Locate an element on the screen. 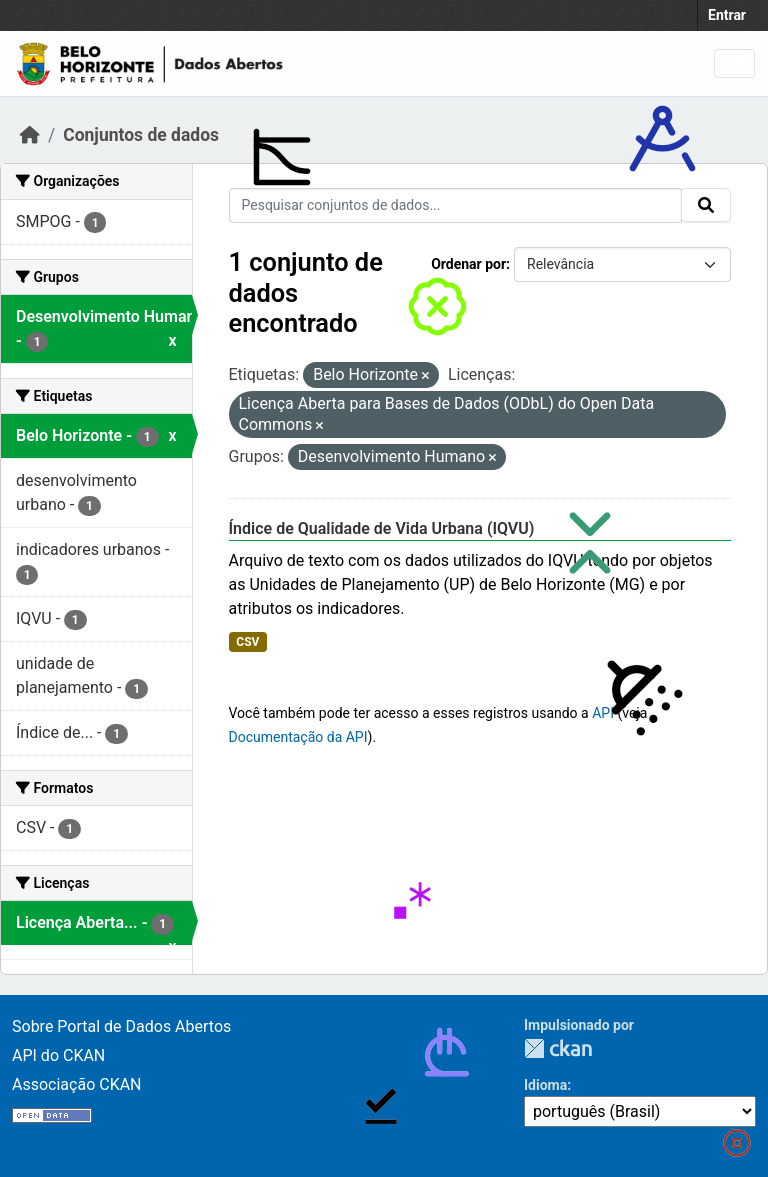 The image size is (768, 1177). download complete is located at coordinates (381, 1106).